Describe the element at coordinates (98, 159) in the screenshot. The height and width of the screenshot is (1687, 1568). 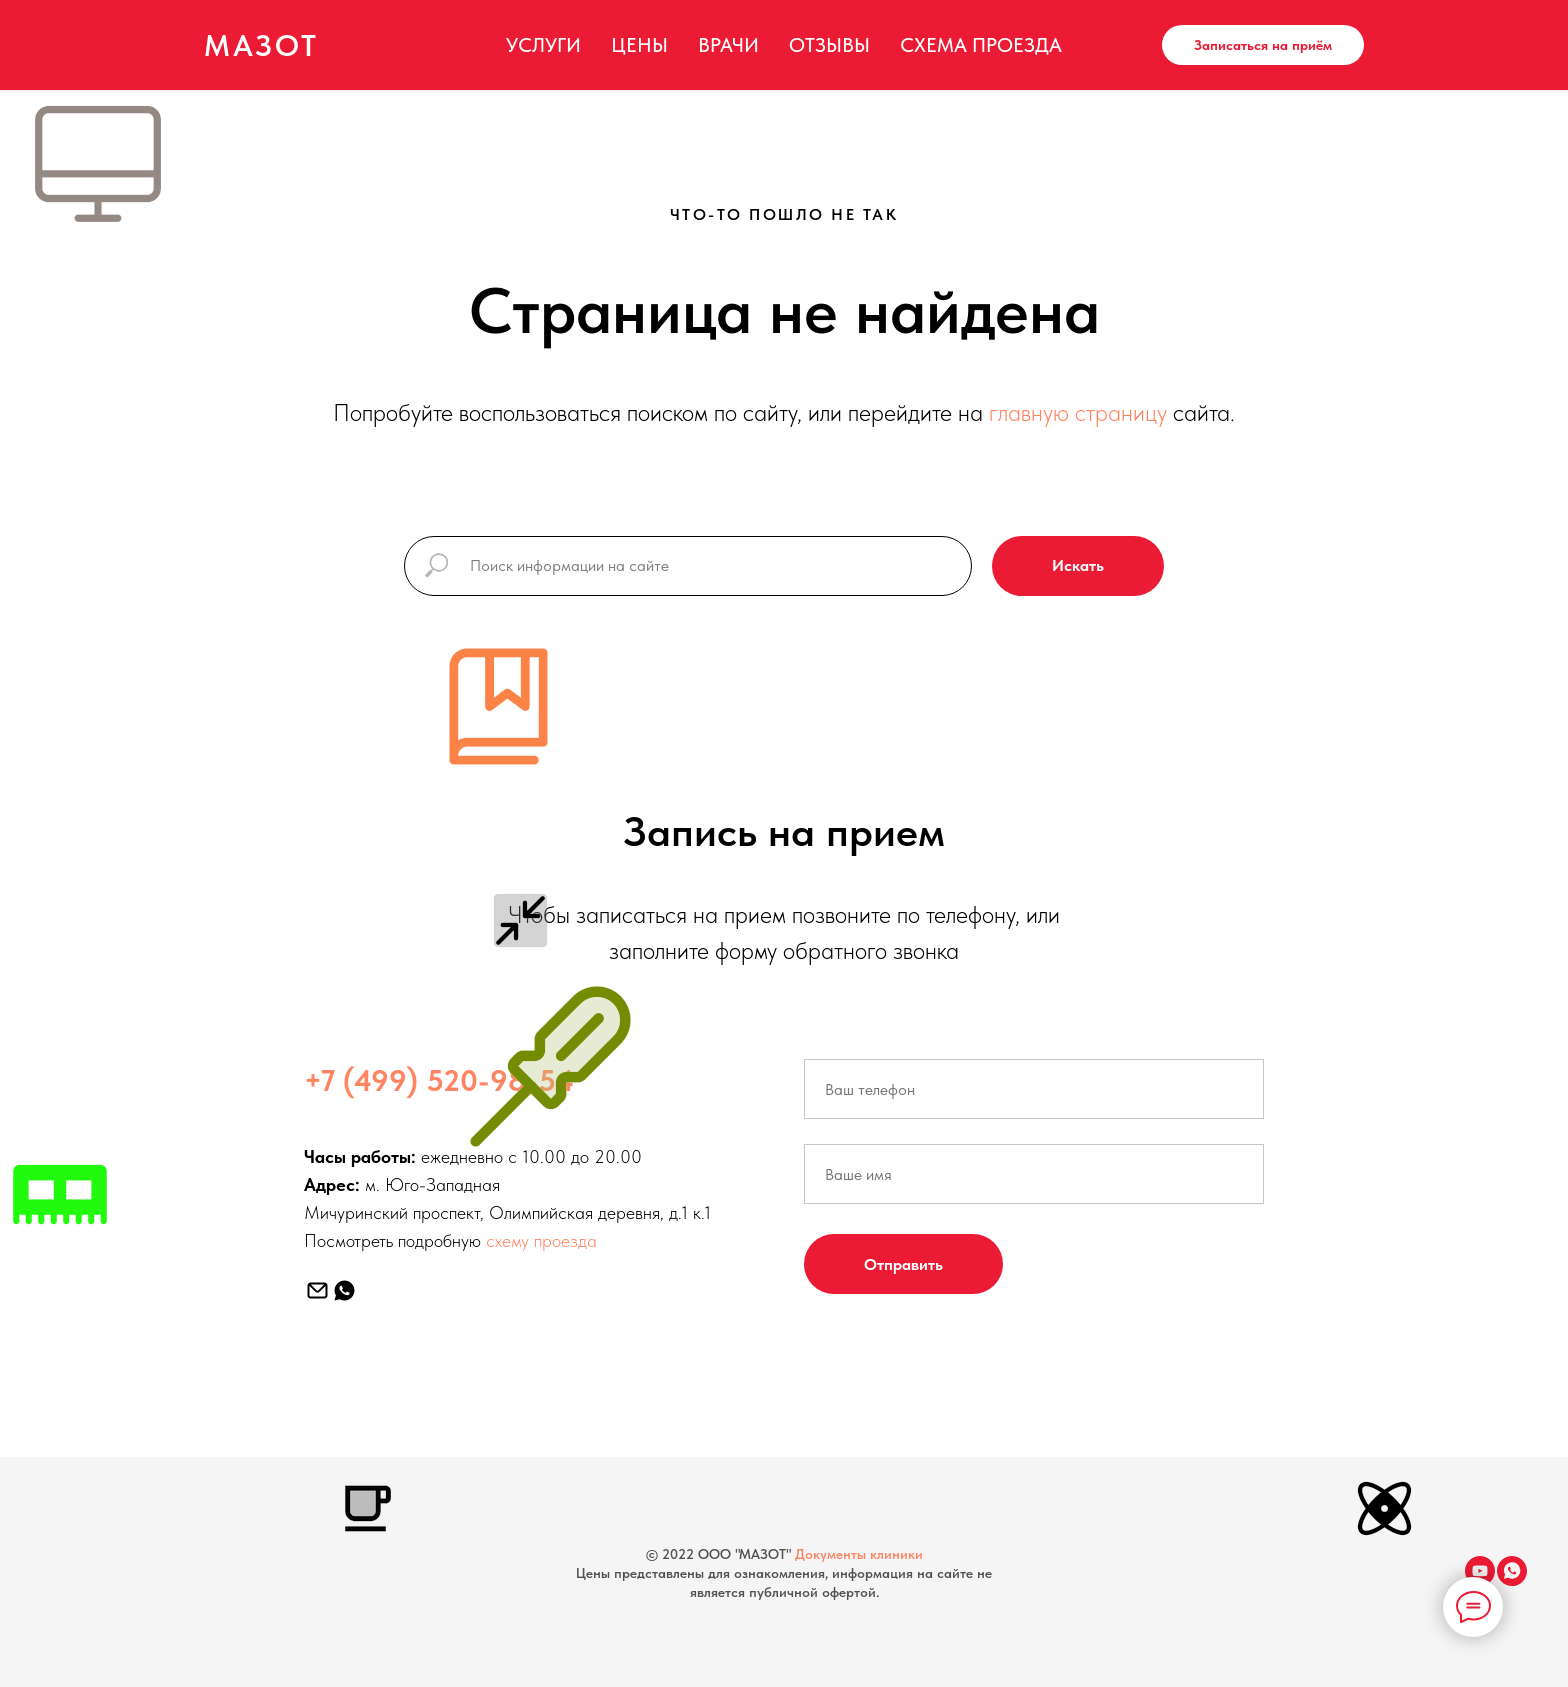
I see `switch to desktop view` at that location.